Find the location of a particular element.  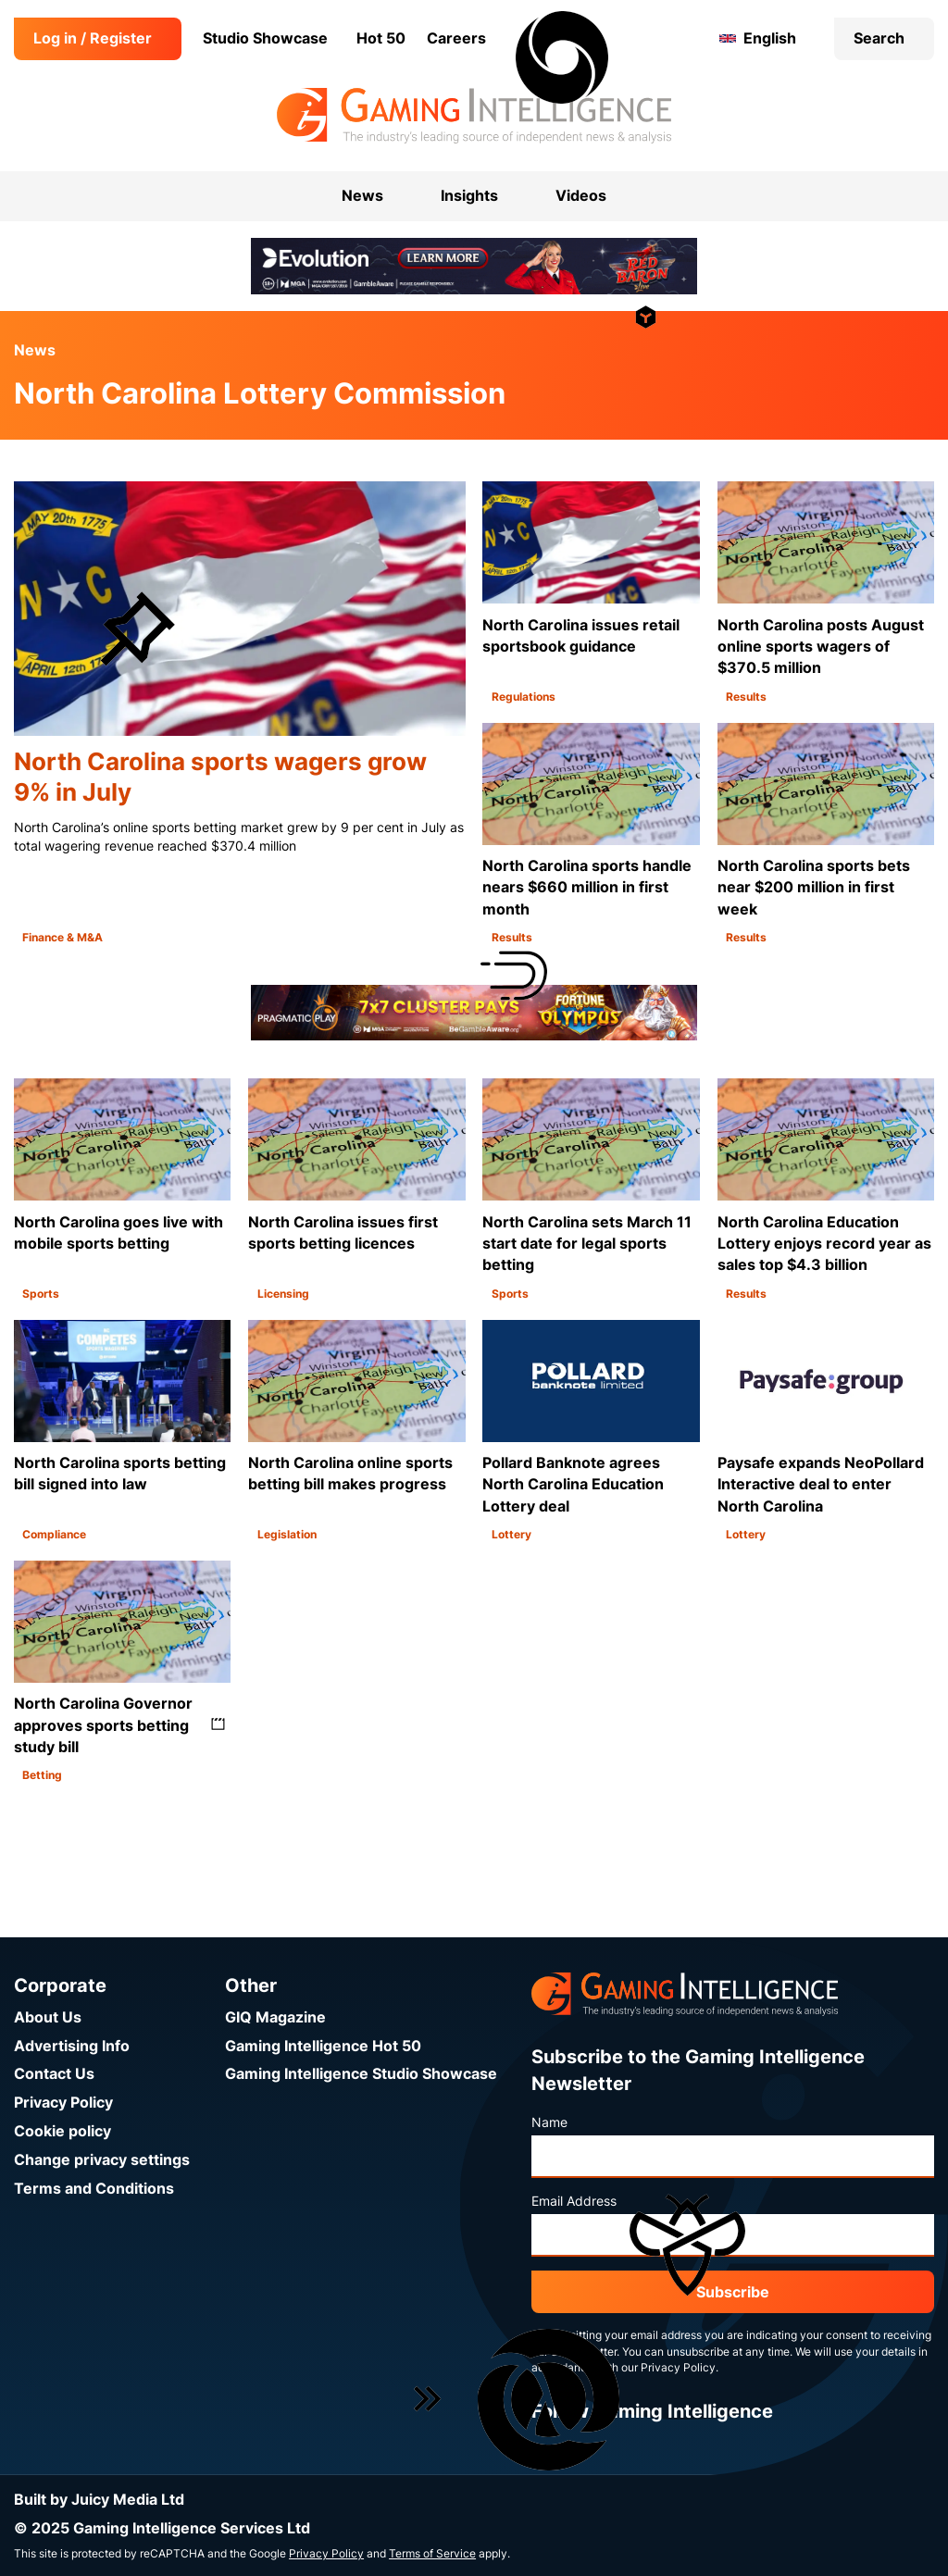

pin an item for quick access is located at coordinates (134, 631).